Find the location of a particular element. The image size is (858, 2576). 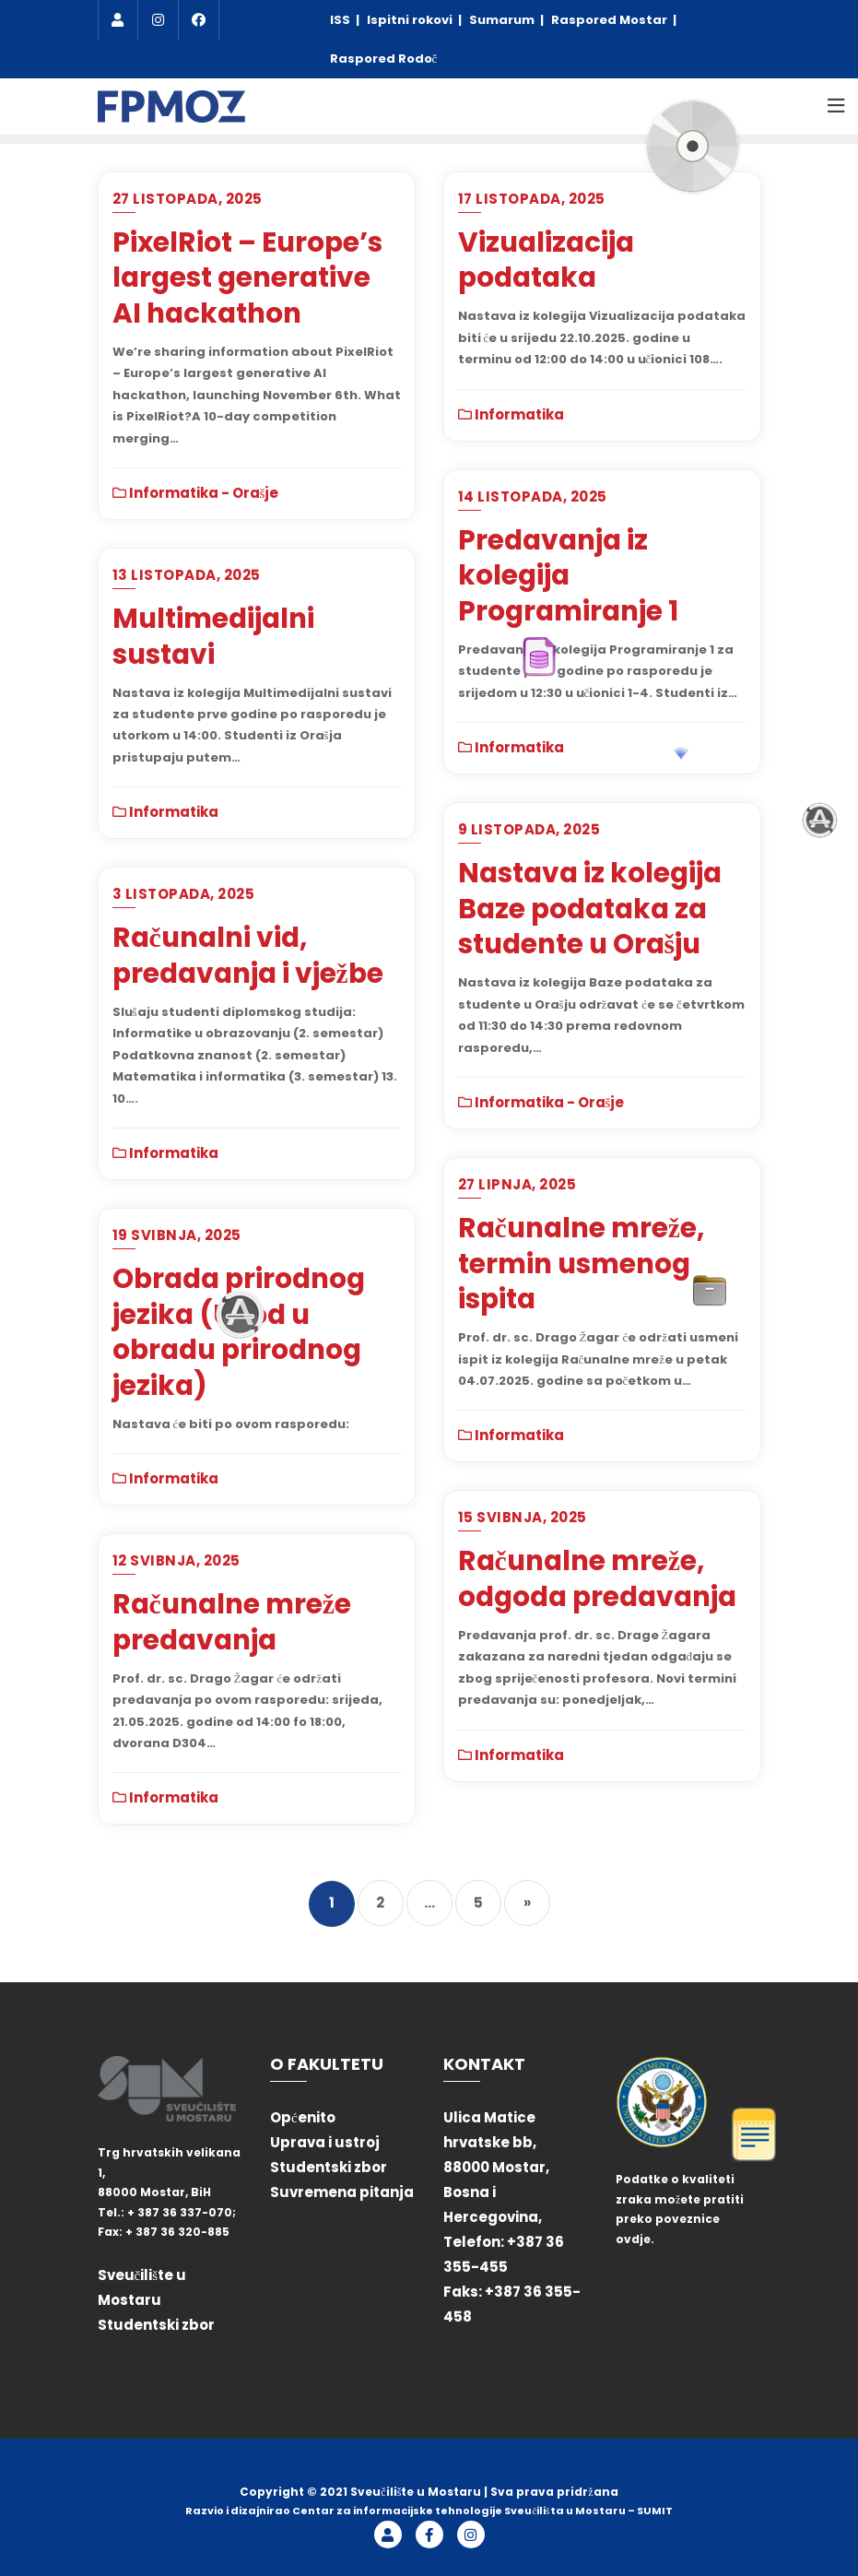

indicates a DVD-ROM drive or disc is located at coordinates (692, 146).